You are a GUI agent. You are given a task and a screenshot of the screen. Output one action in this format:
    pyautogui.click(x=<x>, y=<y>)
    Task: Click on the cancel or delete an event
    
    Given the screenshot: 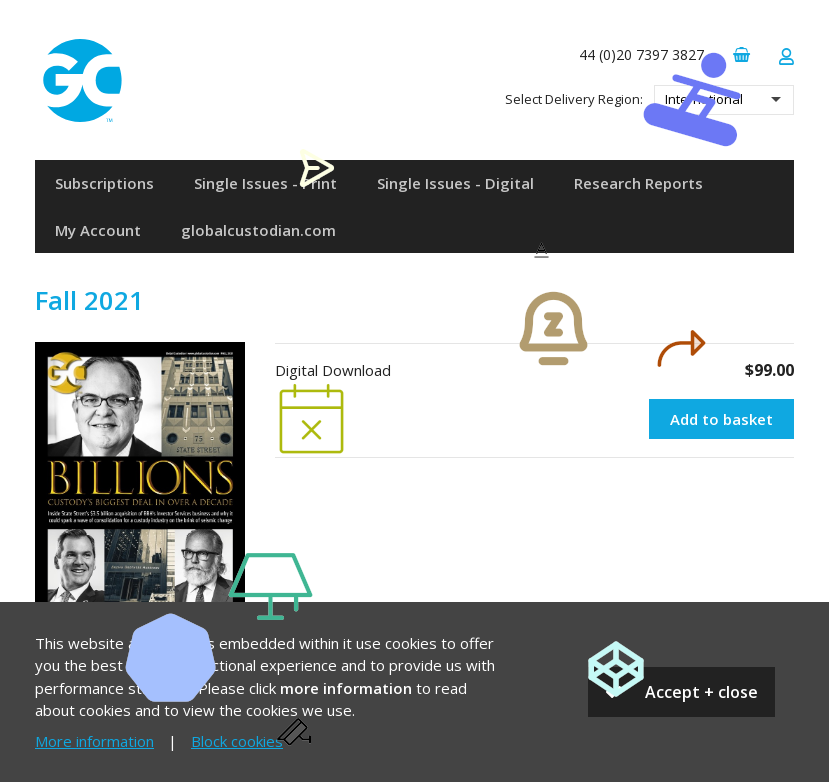 What is the action you would take?
    pyautogui.click(x=311, y=421)
    